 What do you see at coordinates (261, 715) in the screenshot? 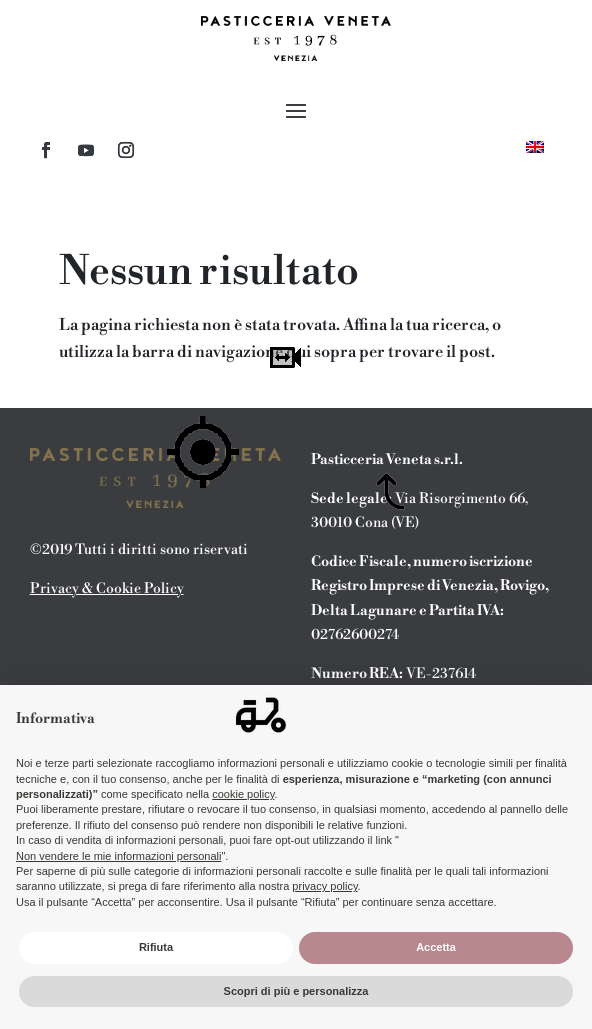
I see `select moped or scooter delivery option` at bounding box center [261, 715].